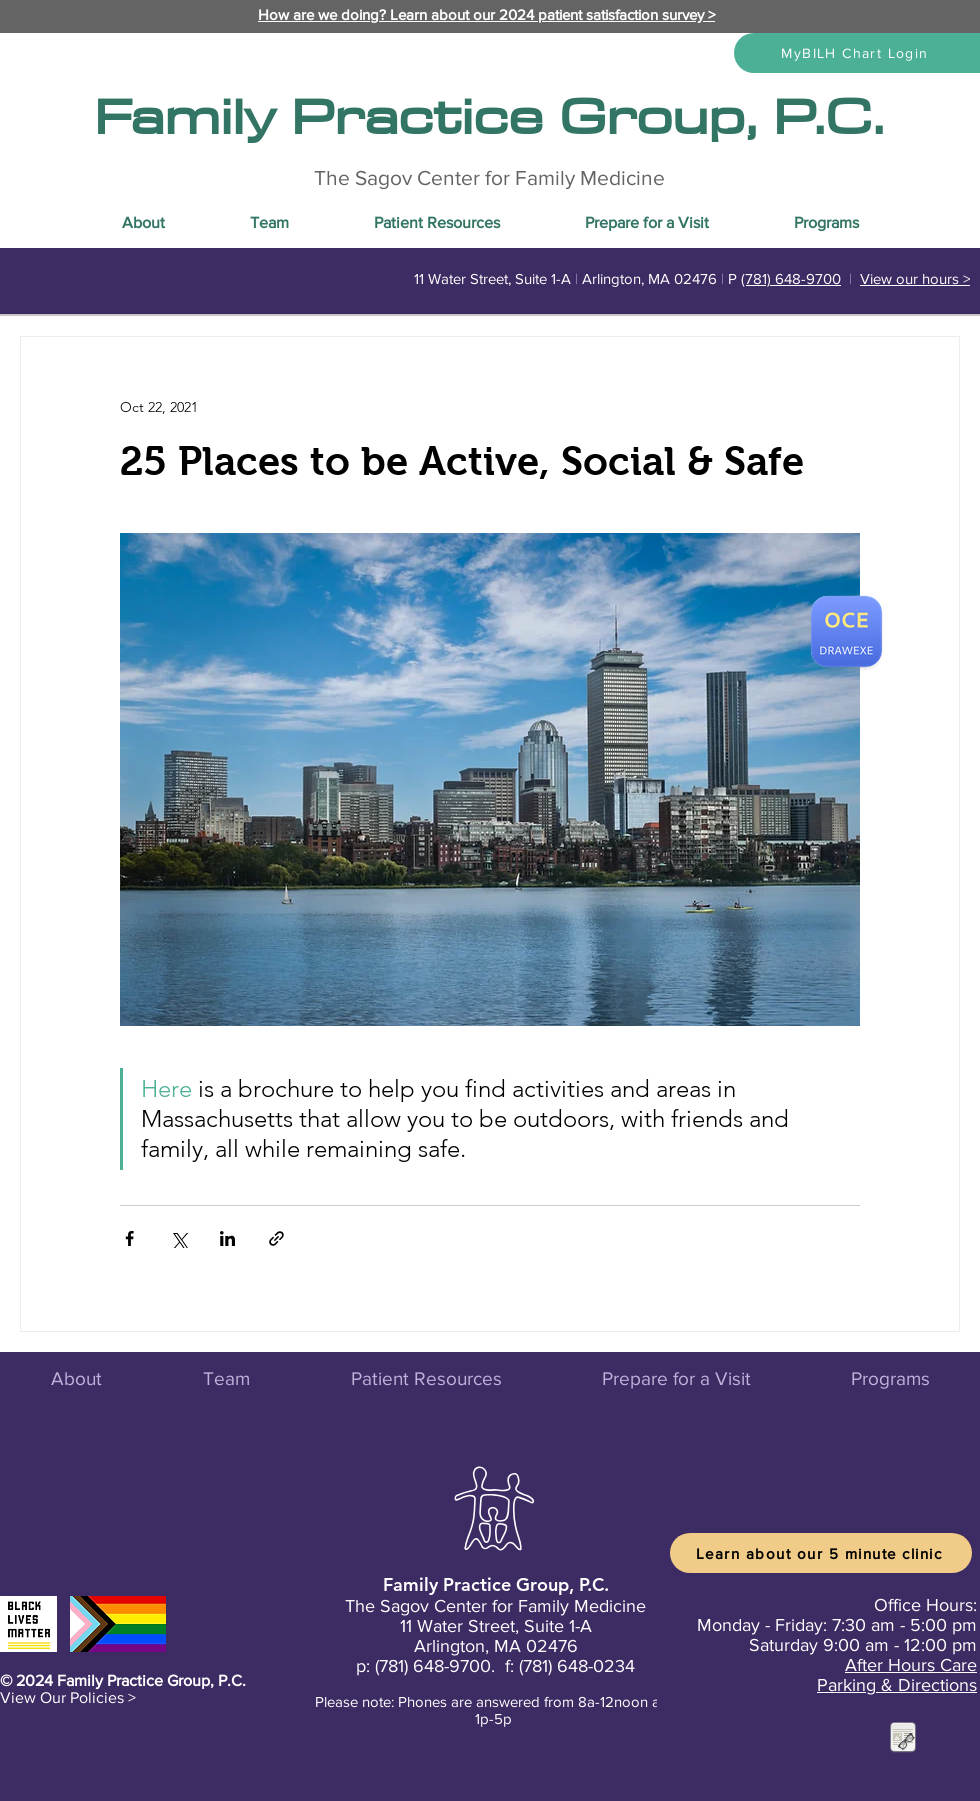 The height and width of the screenshot is (1801, 980). Describe the element at coordinates (846, 631) in the screenshot. I see `open OCE DRAWEXE application` at that location.